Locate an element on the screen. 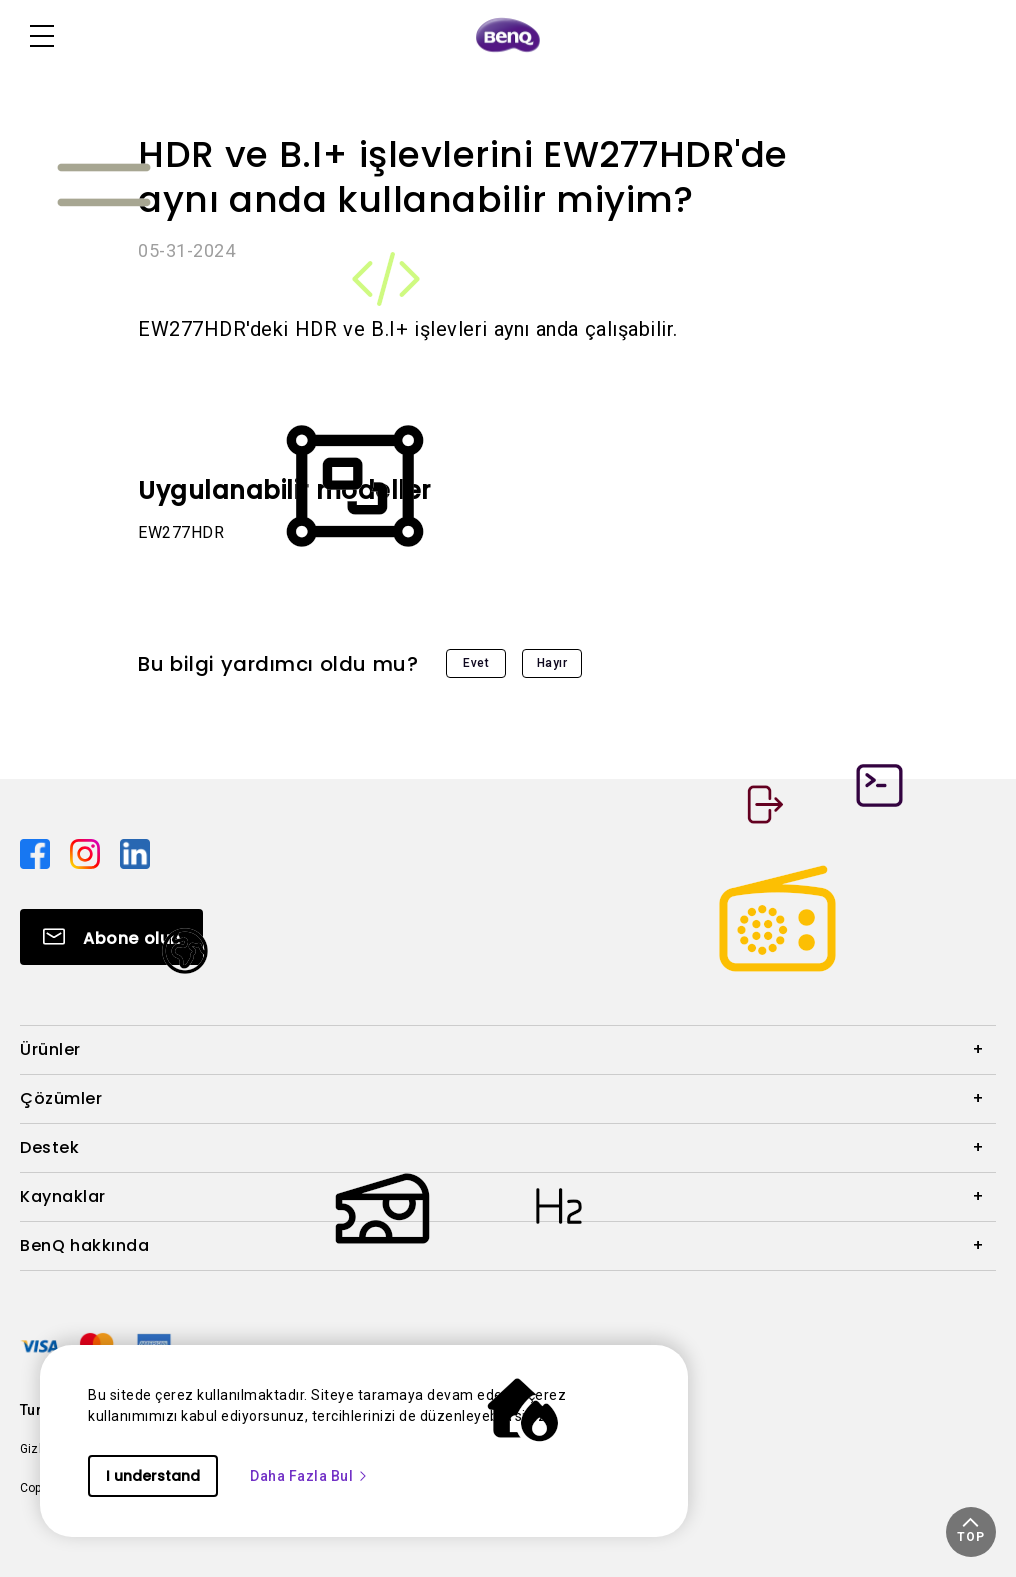  cheese or dairy product category is located at coordinates (382, 1213).